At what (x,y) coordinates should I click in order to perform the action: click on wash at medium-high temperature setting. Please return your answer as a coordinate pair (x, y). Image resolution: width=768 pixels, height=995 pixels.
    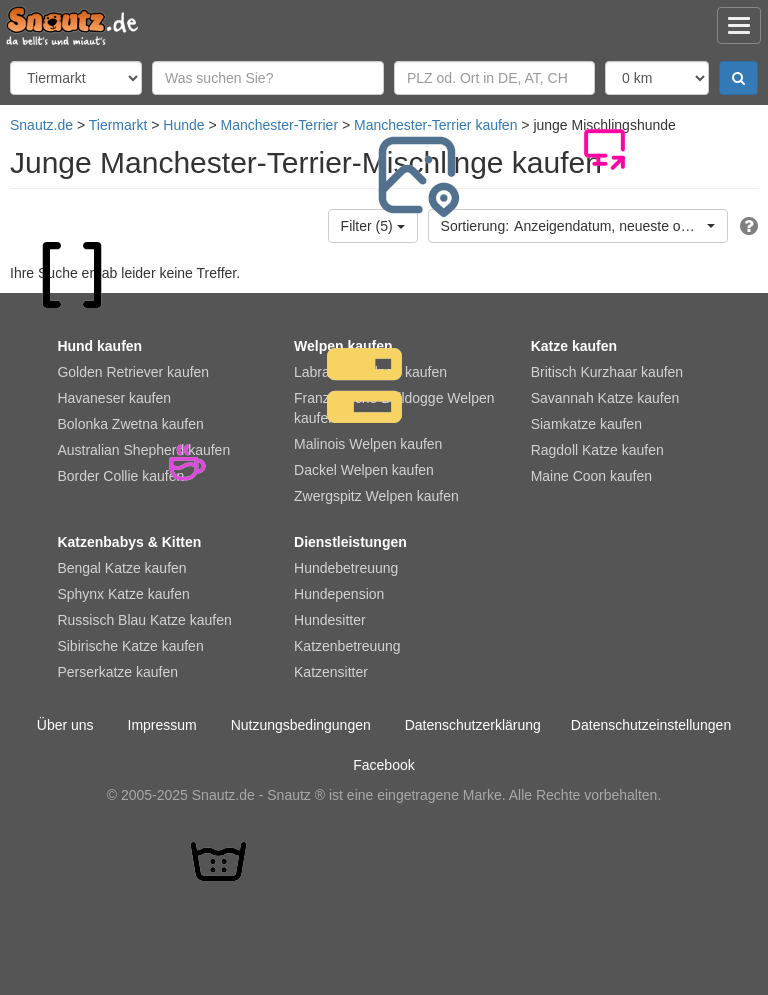
    Looking at the image, I should click on (218, 861).